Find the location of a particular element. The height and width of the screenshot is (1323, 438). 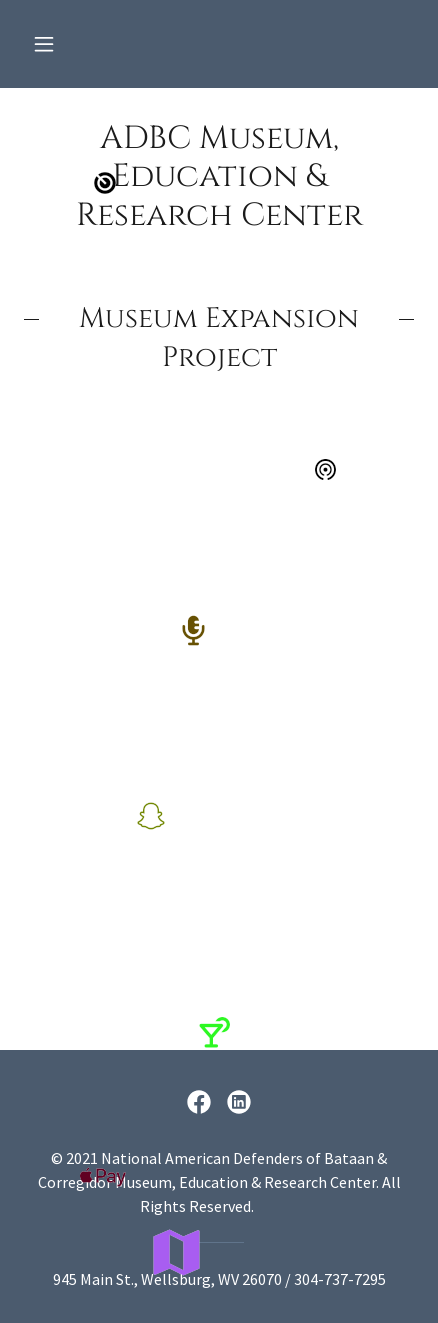

browse cocktail recipes or drink menu is located at coordinates (213, 1034).